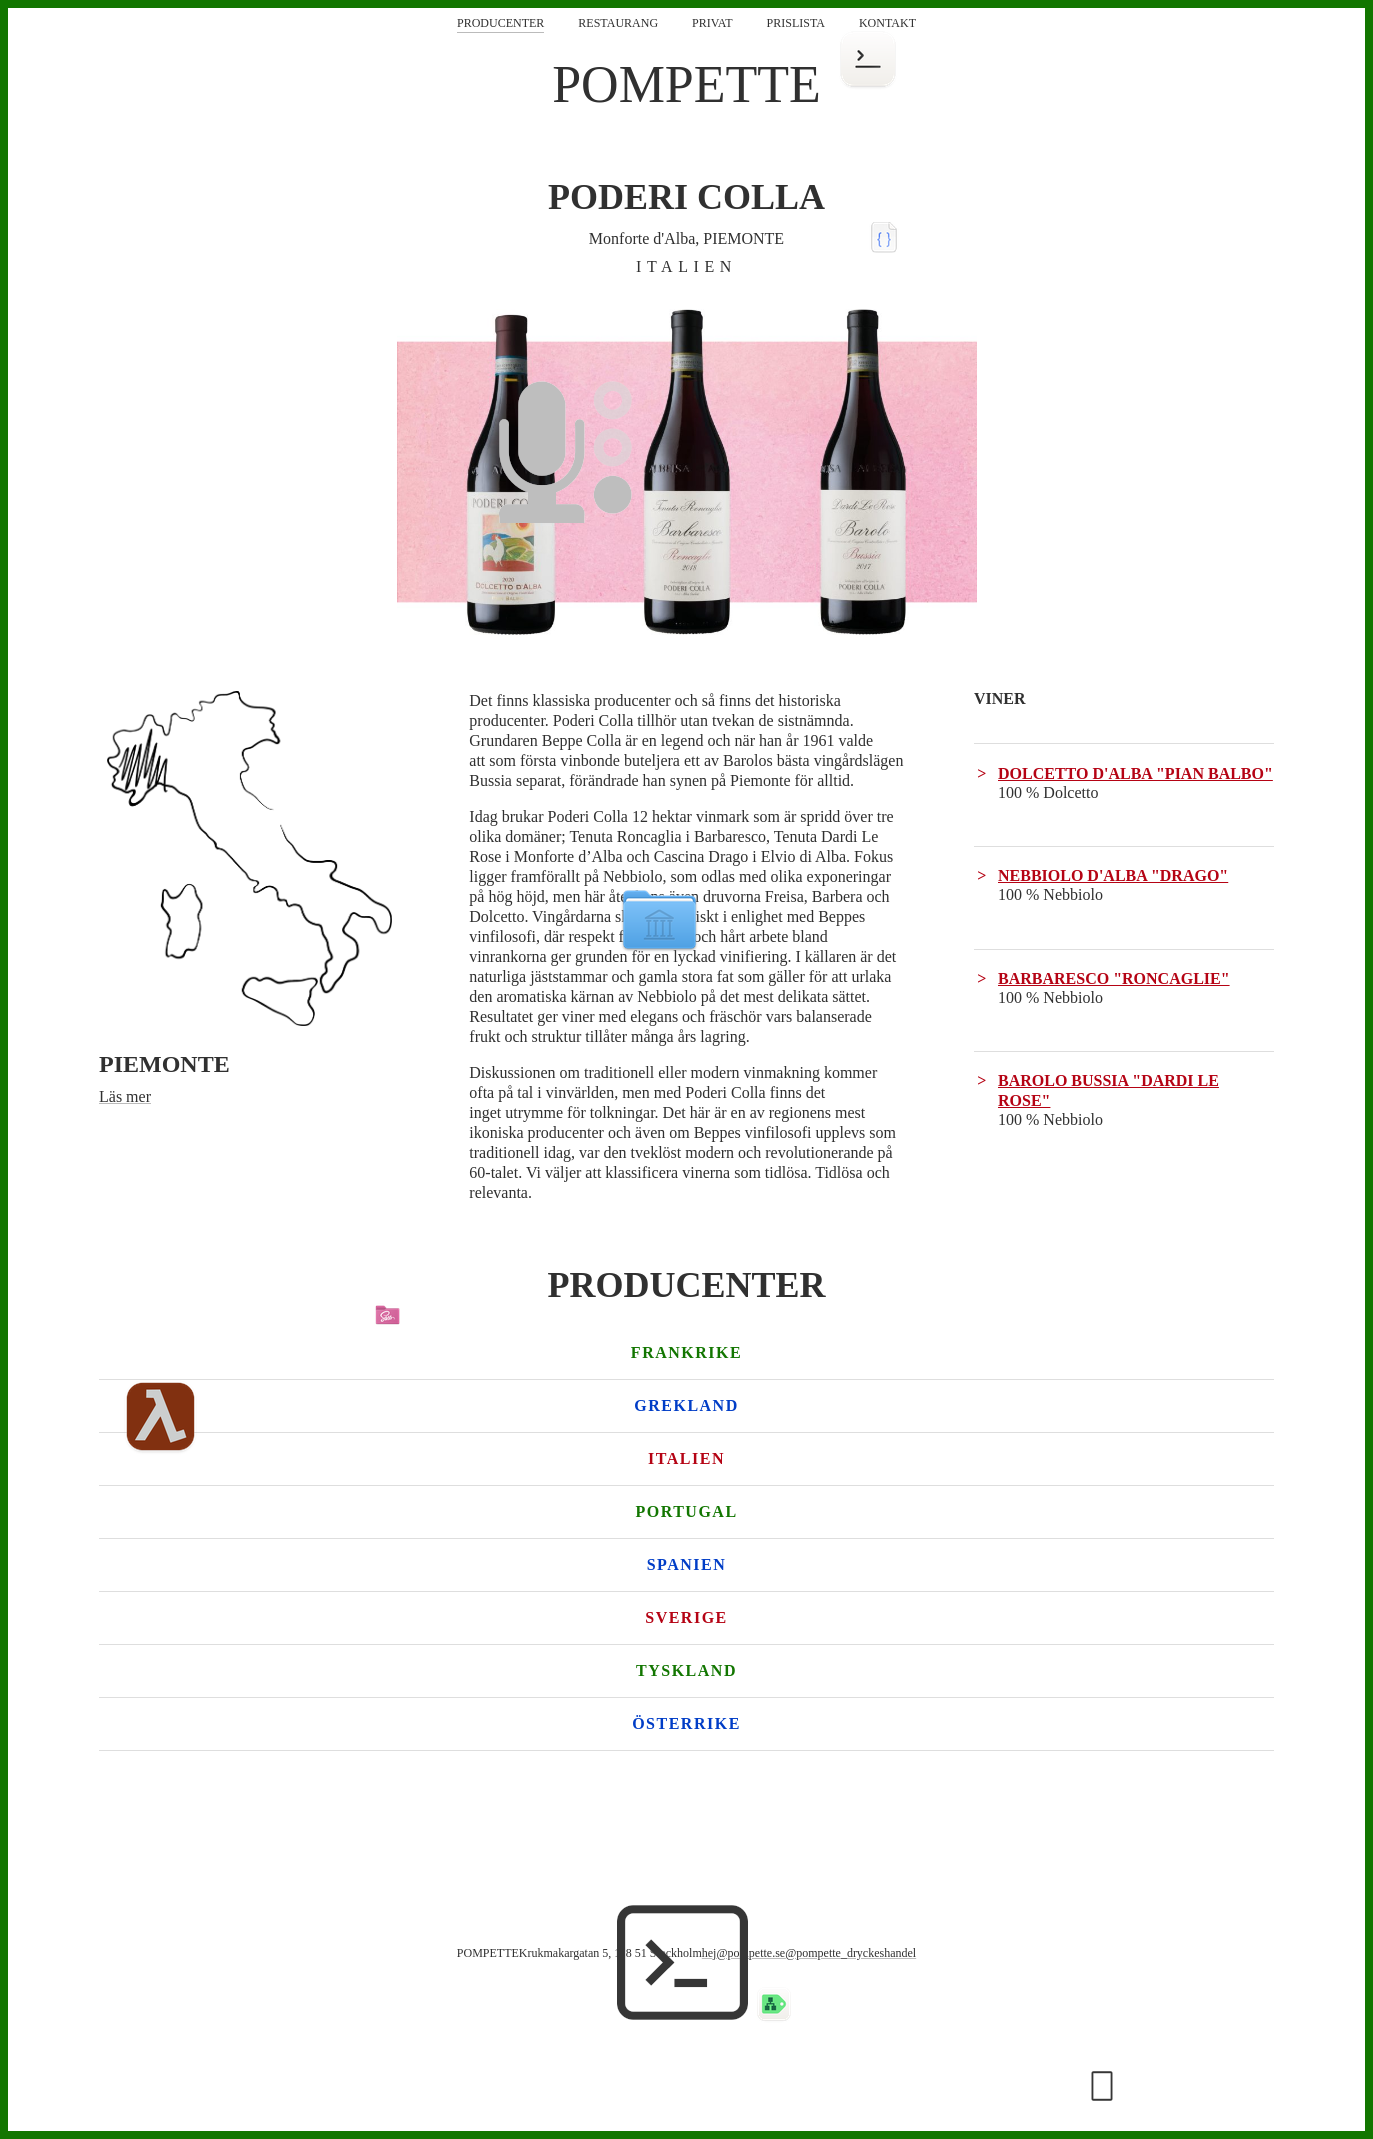 This screenshot has height=2139, width=1373. I want to click on a CSS stylesheet file, so click(884, 237).